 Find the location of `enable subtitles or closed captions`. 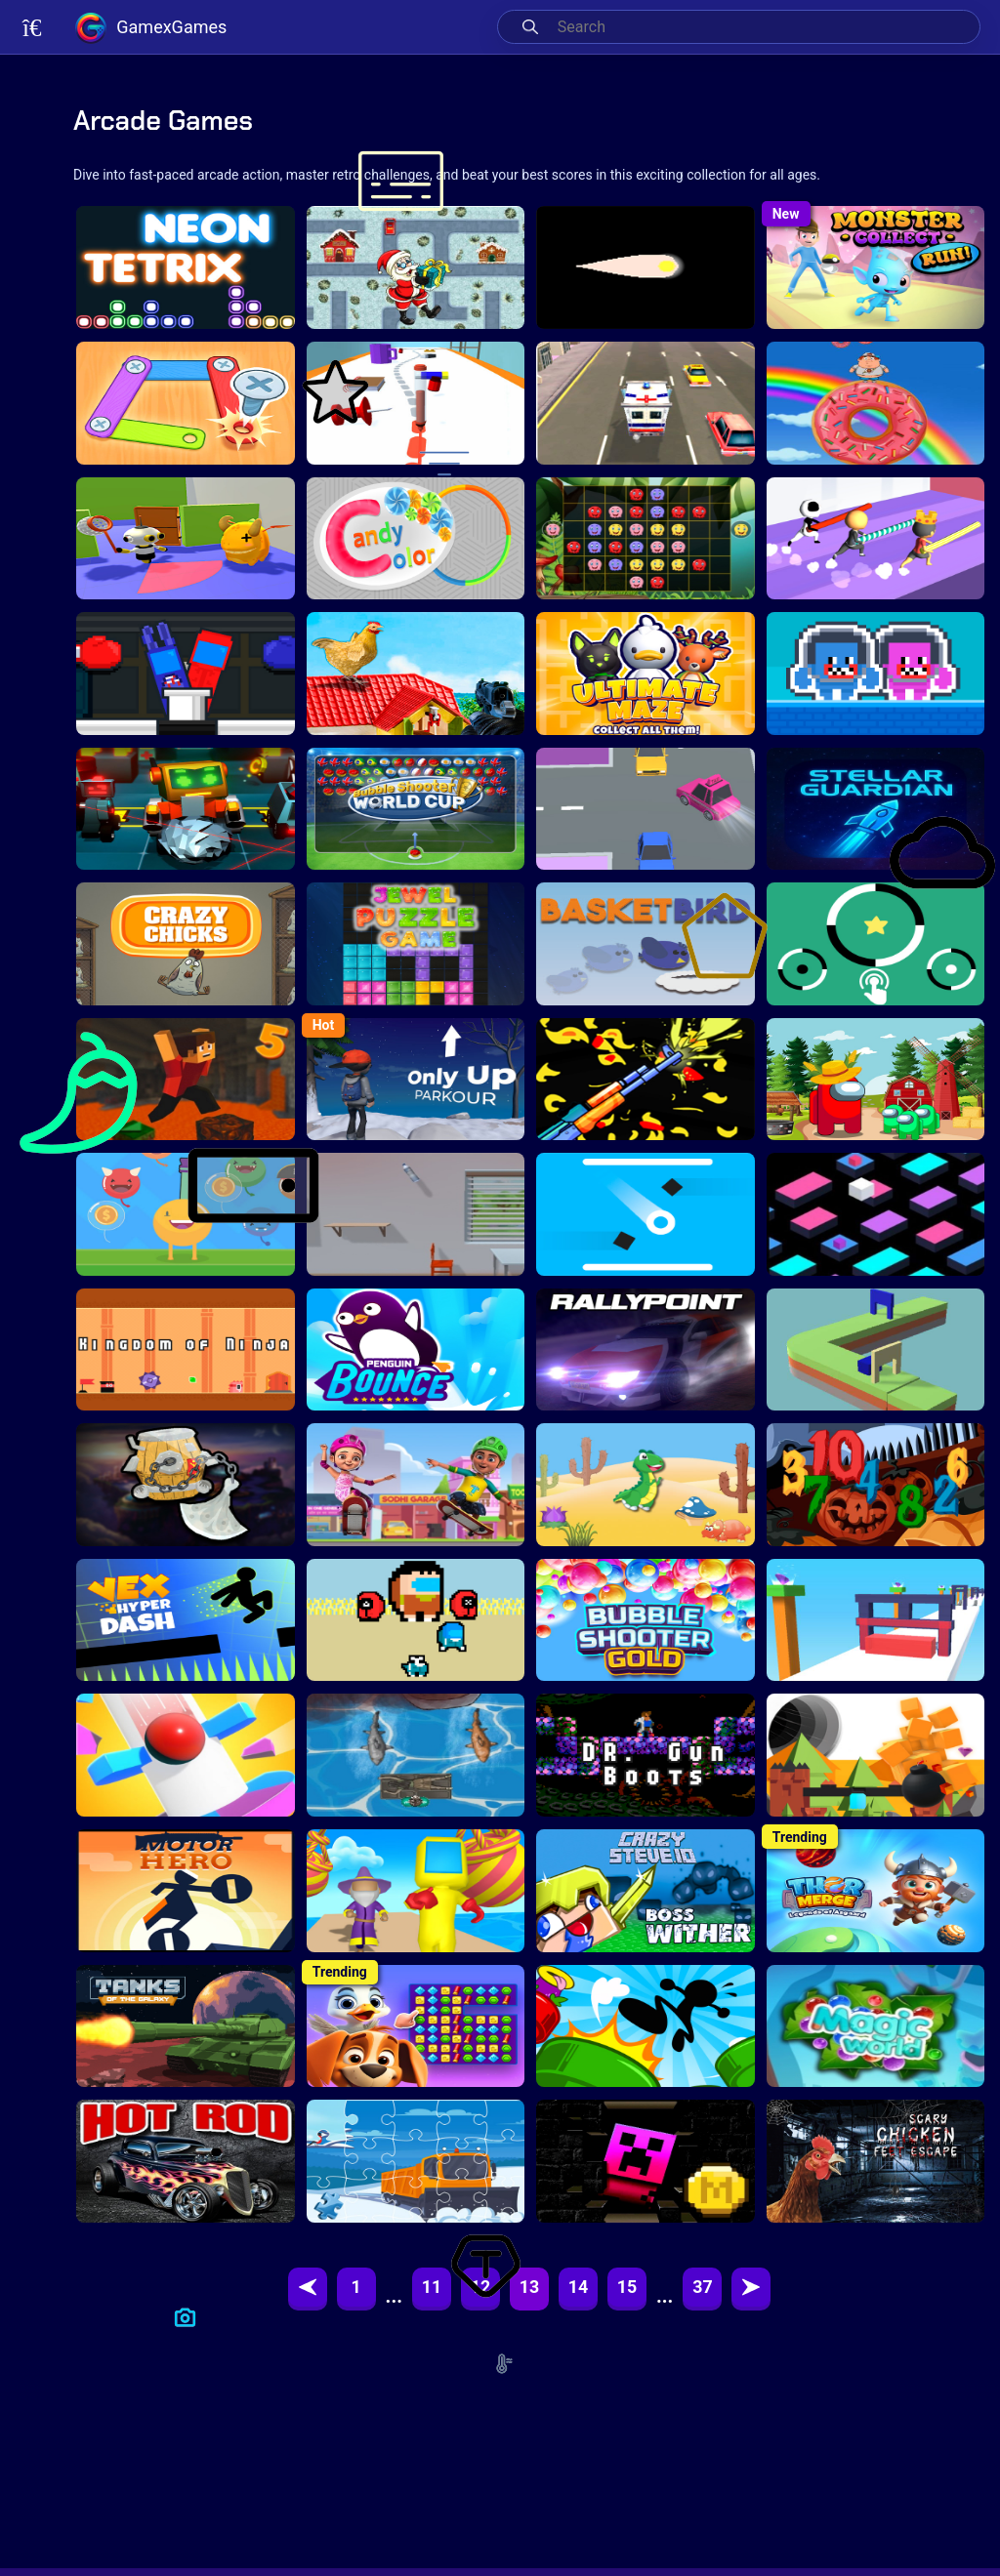

enable subtitles or closed captions is located at coordinates (400, 181).